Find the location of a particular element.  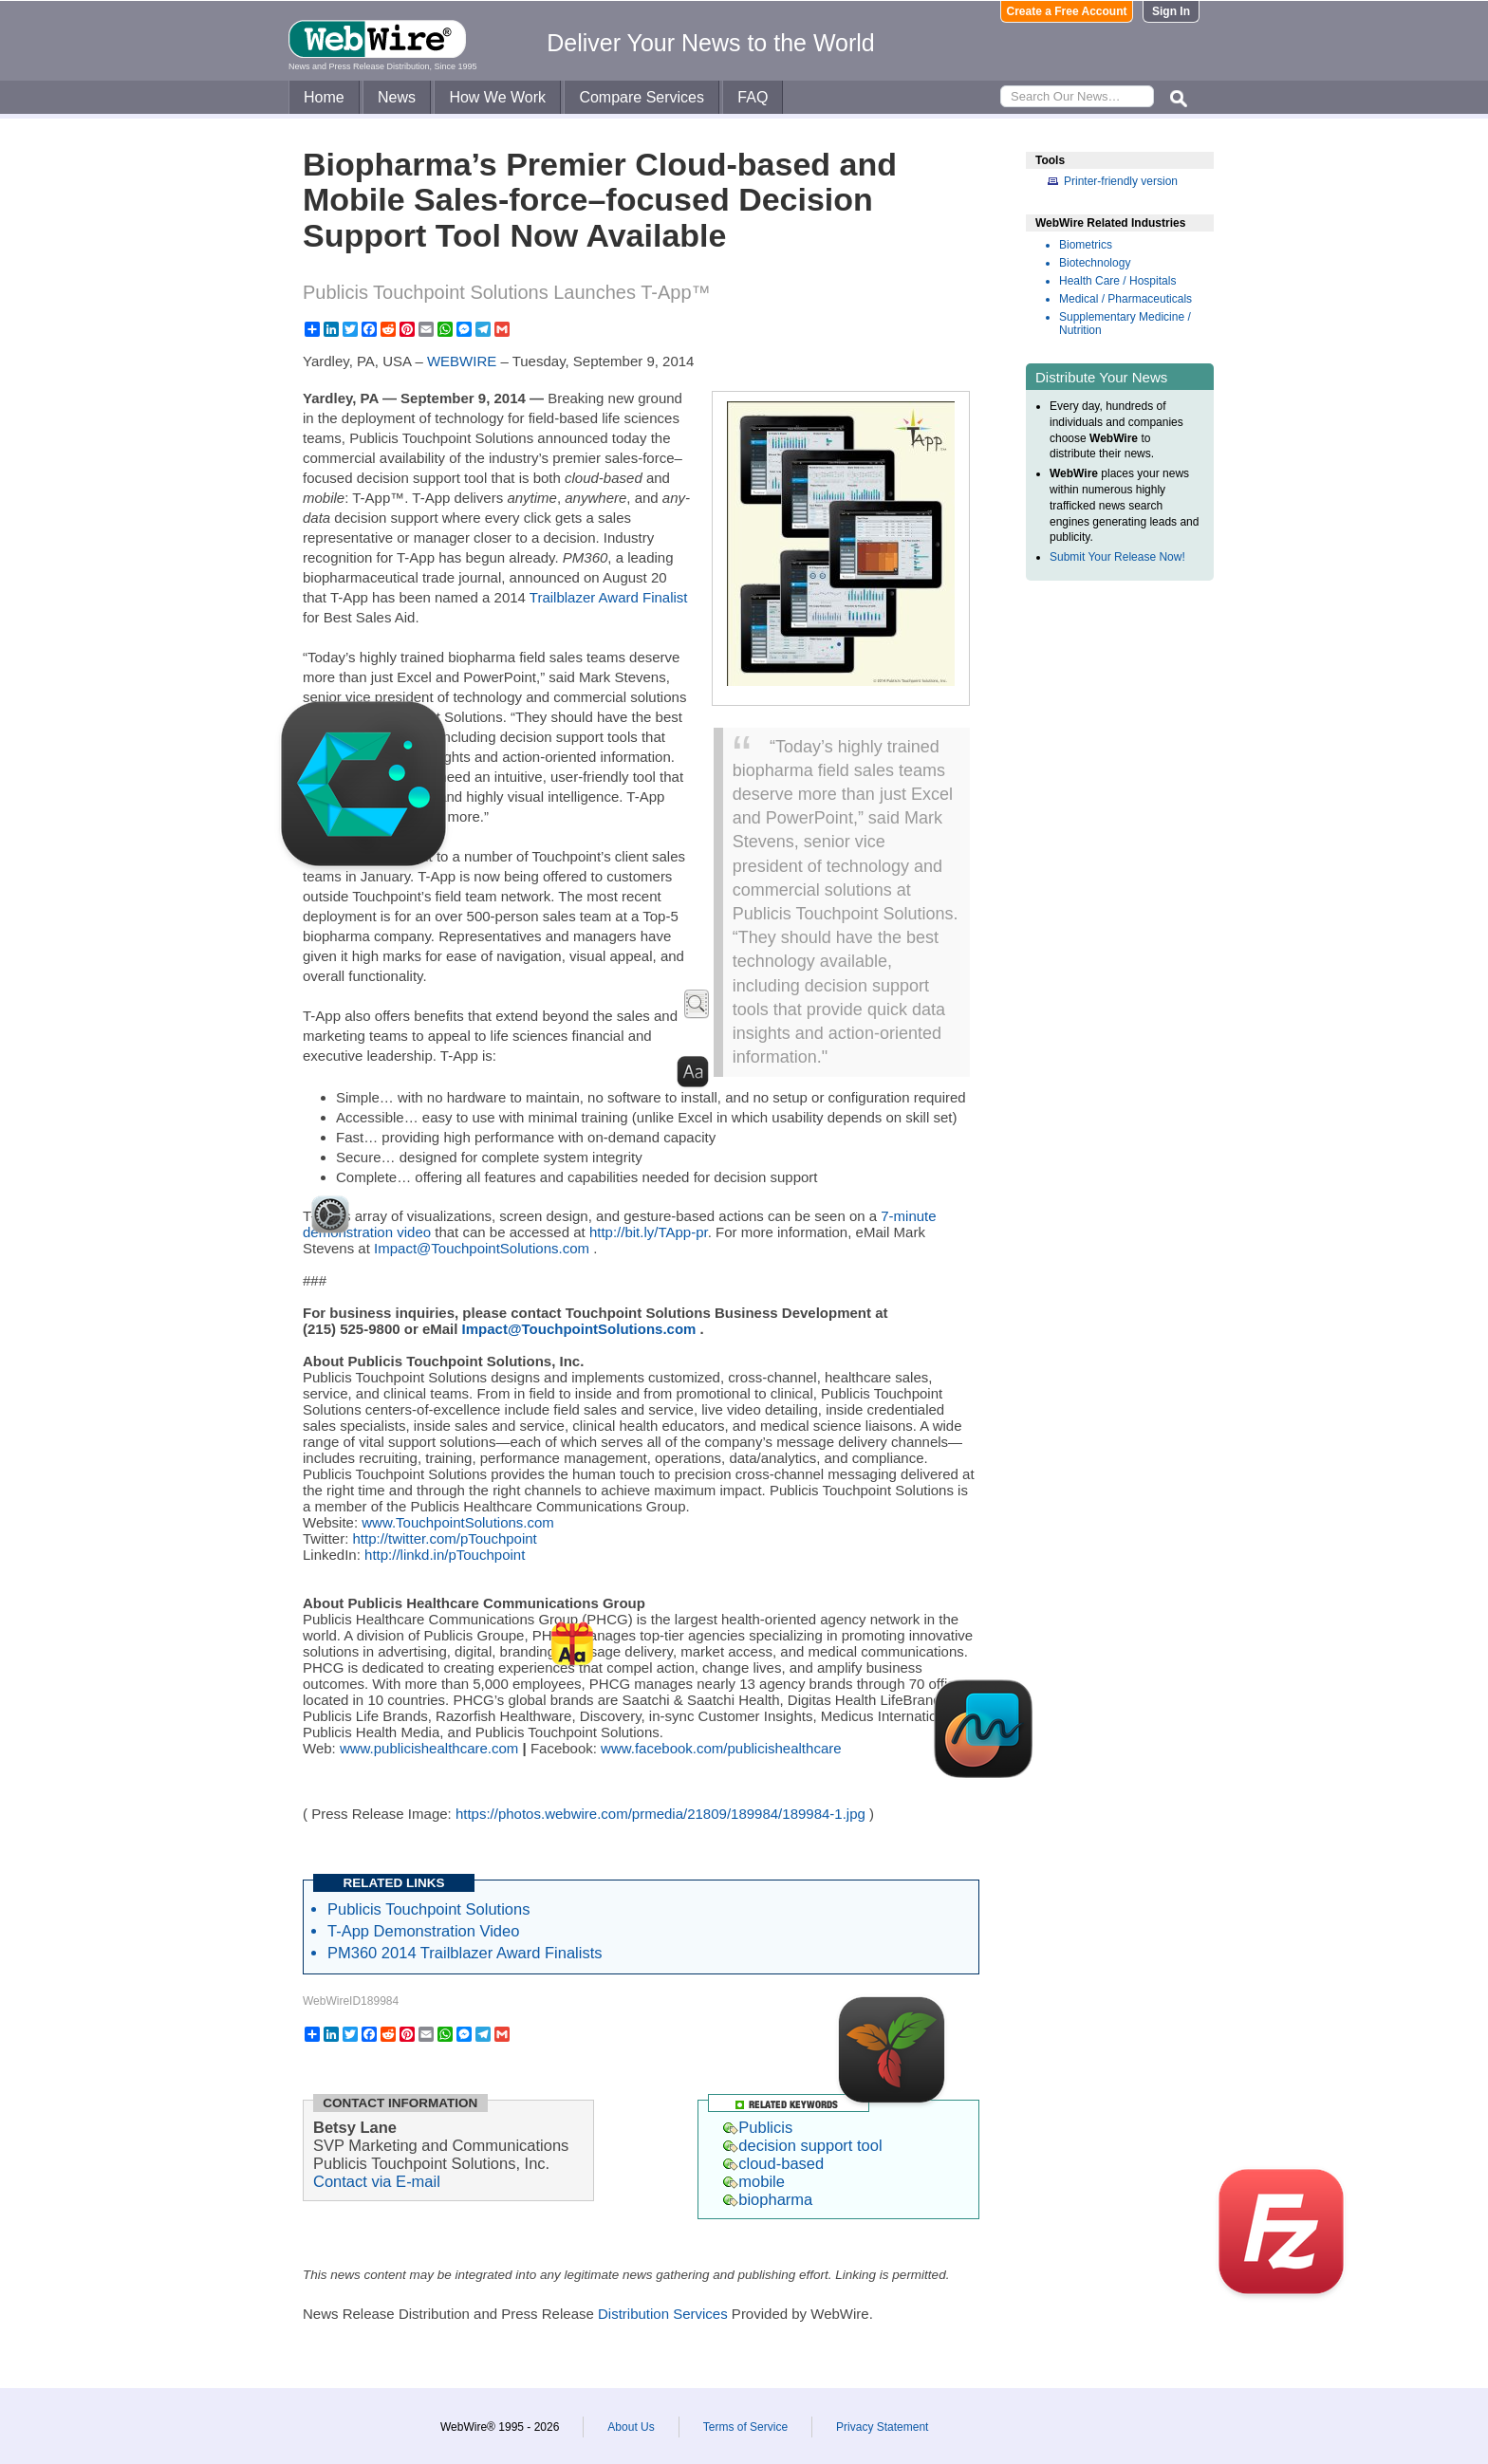

open gnome logs application is located at coordinates (697, 1004).